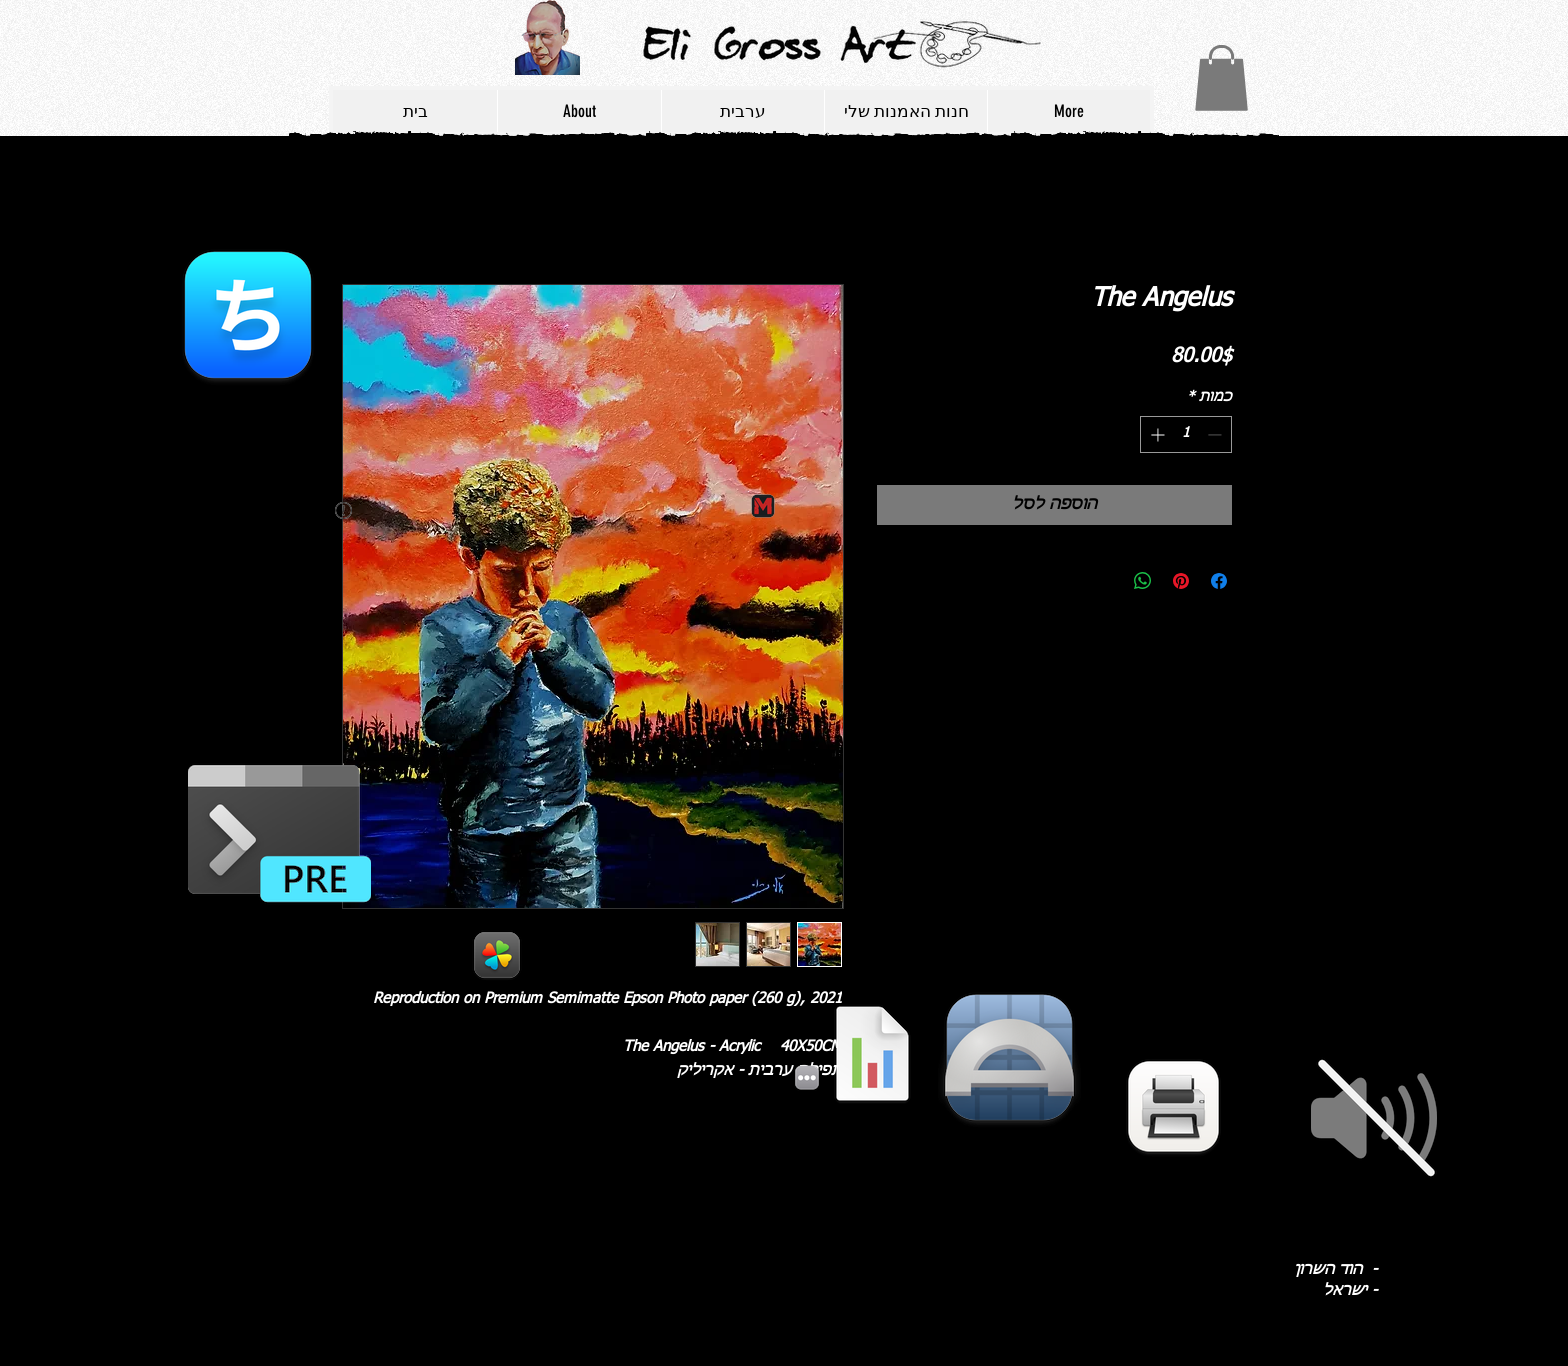 The image size is (1568, 1366). Describe the element at coordinates (248, 315) in the screenshot. I see `open ibus-anthy japanese input method settings` at that location.